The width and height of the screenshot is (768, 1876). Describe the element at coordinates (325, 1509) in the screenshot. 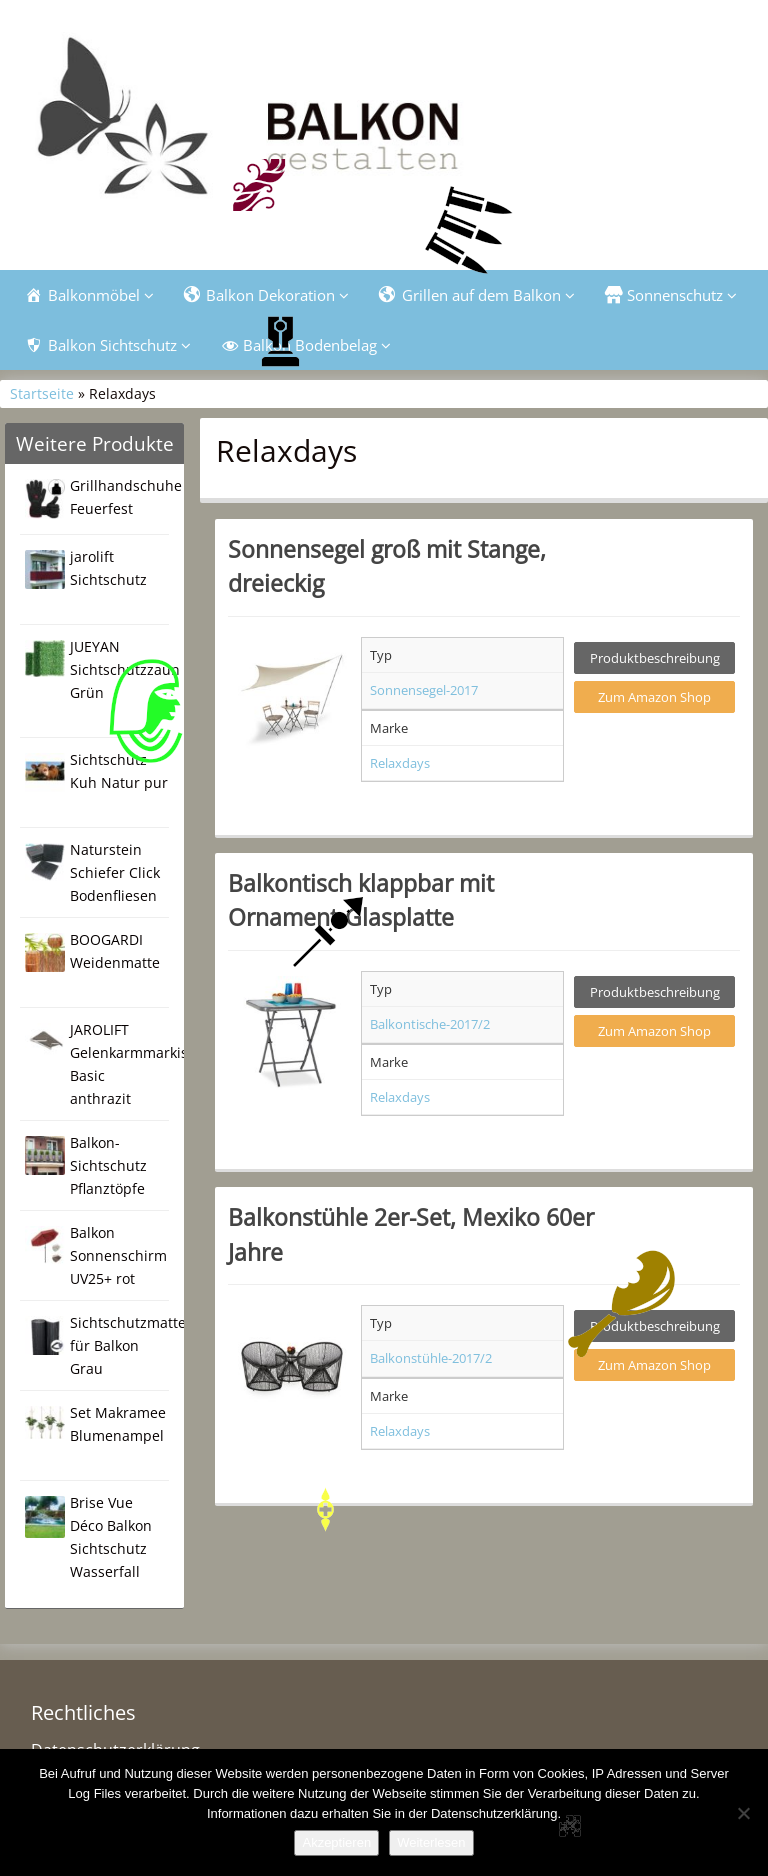

I see `indicates player has reached level two status` at that location.